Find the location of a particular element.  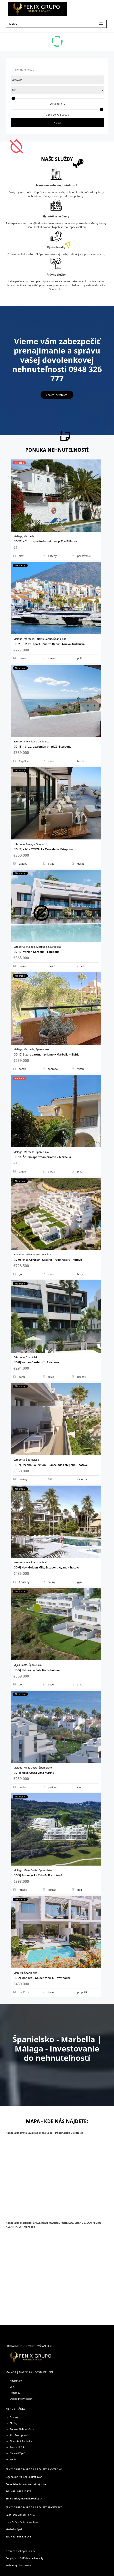

indicates public domain or copyright-free content is located at coordinates (41, 913).